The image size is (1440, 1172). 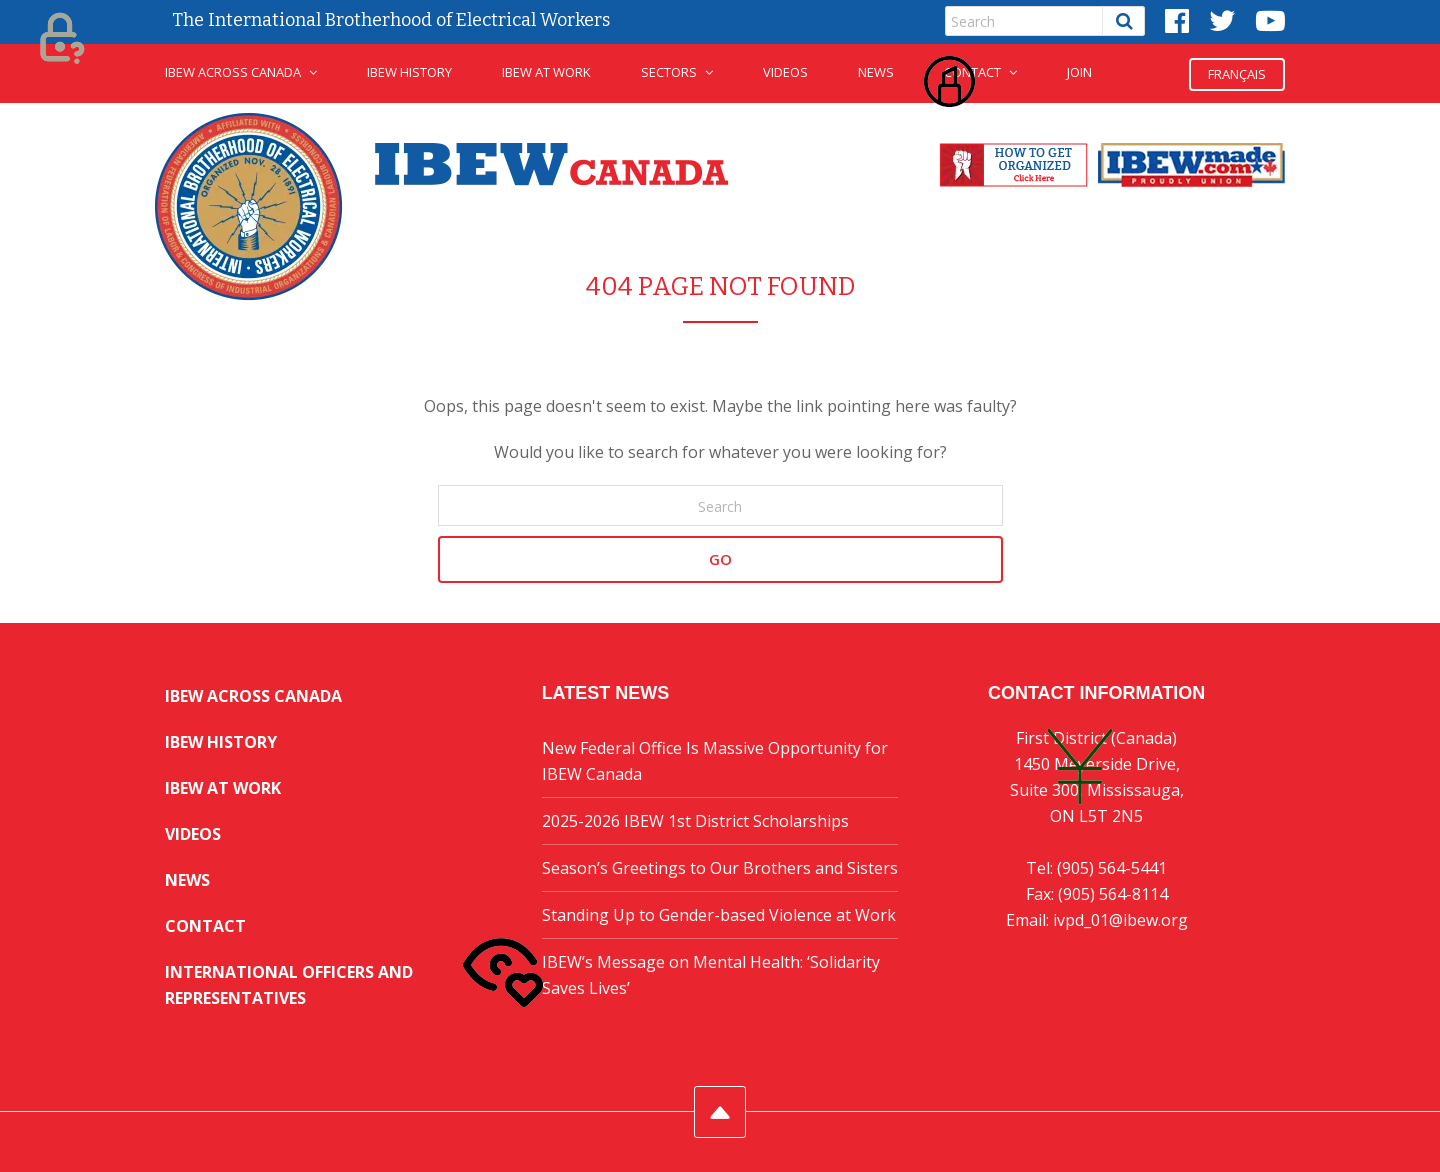 What do you see at coordinates (1080, 765) in the screenshot?
I see `view prices in japanese yen` at bounding box center [1080, 765].